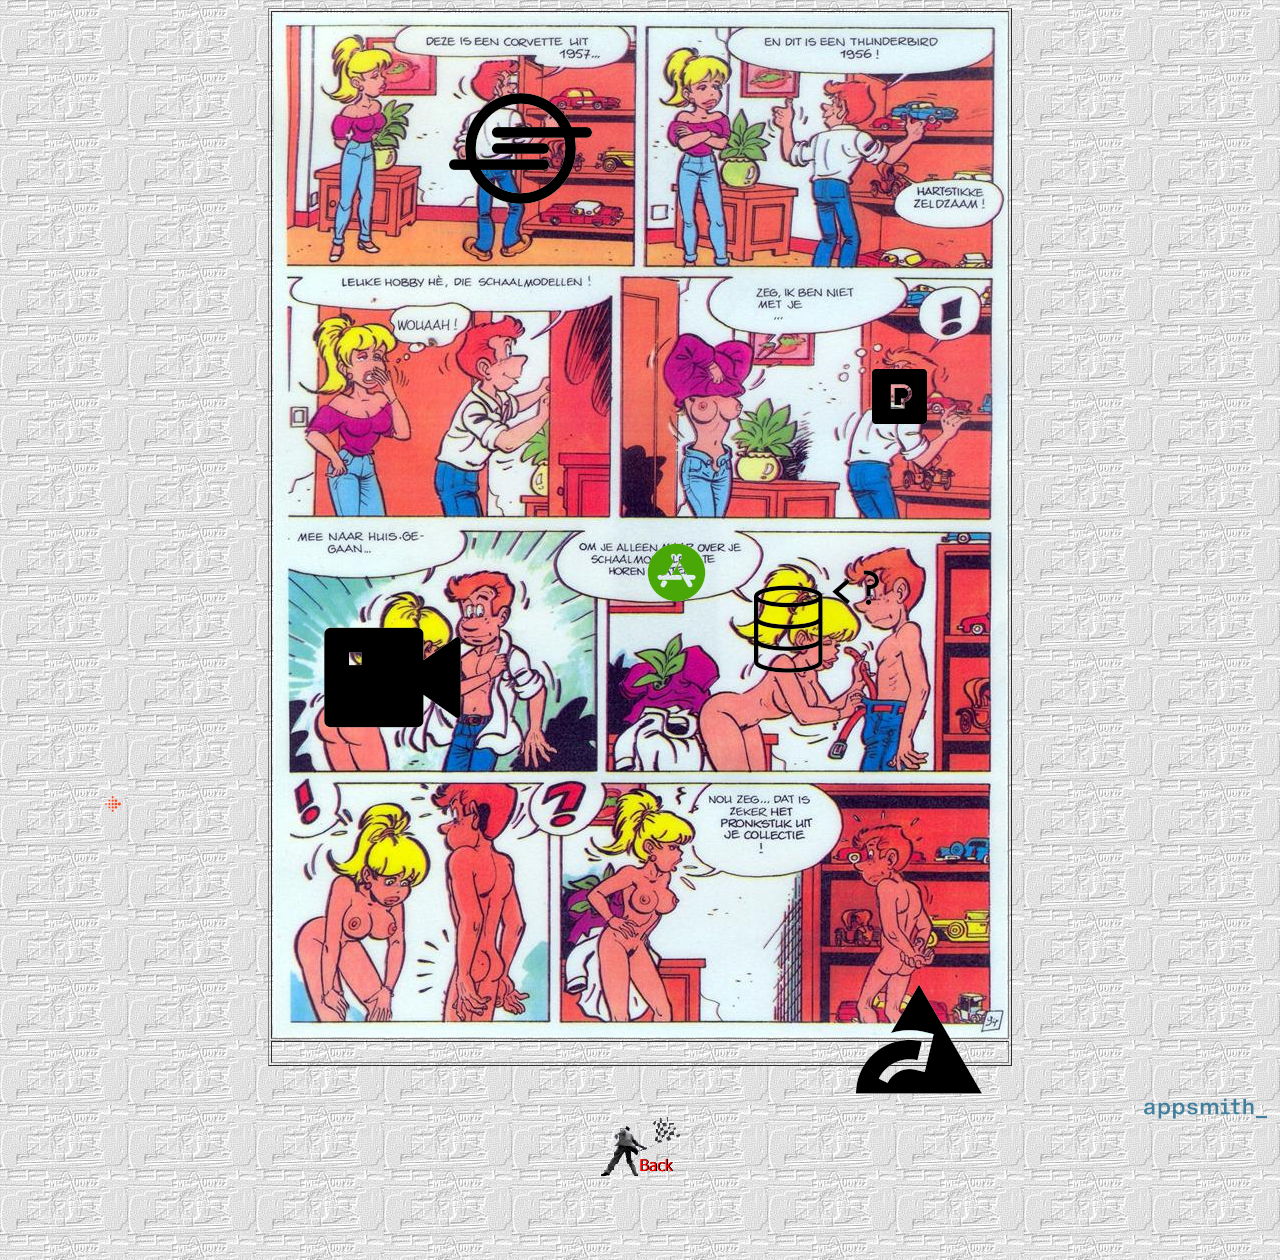 This screenshot has height=1260, width=1280. Describe the element at coordinates (919, 1039) in the screenshot. I see `biome code formatter and linter tool logo` at that location.